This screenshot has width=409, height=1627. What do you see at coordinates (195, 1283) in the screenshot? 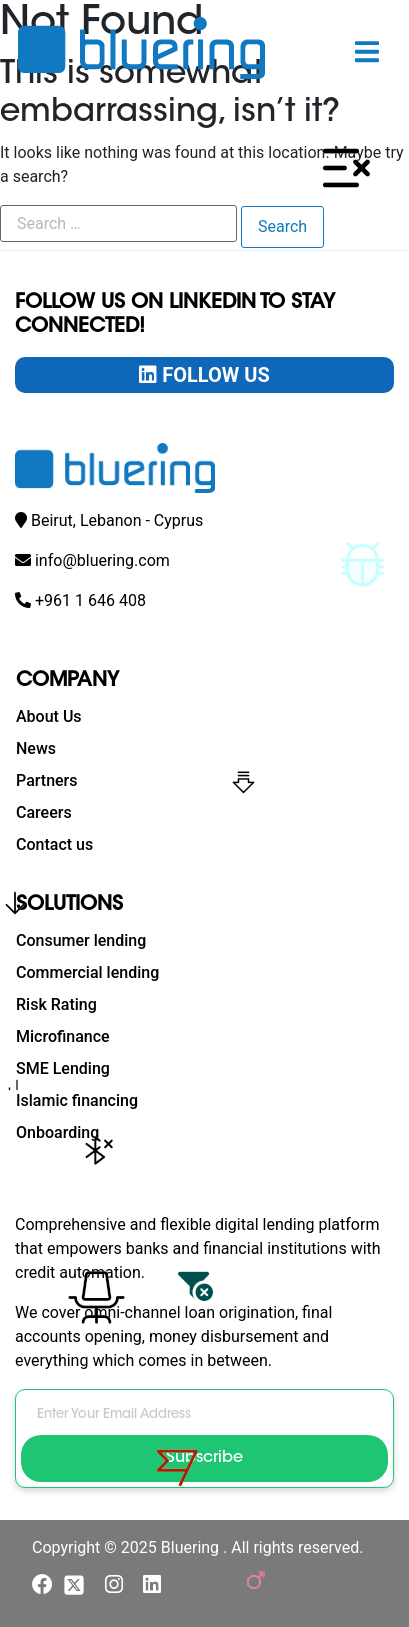
I see `clear all active filters` at bounding box center [195, 1283].